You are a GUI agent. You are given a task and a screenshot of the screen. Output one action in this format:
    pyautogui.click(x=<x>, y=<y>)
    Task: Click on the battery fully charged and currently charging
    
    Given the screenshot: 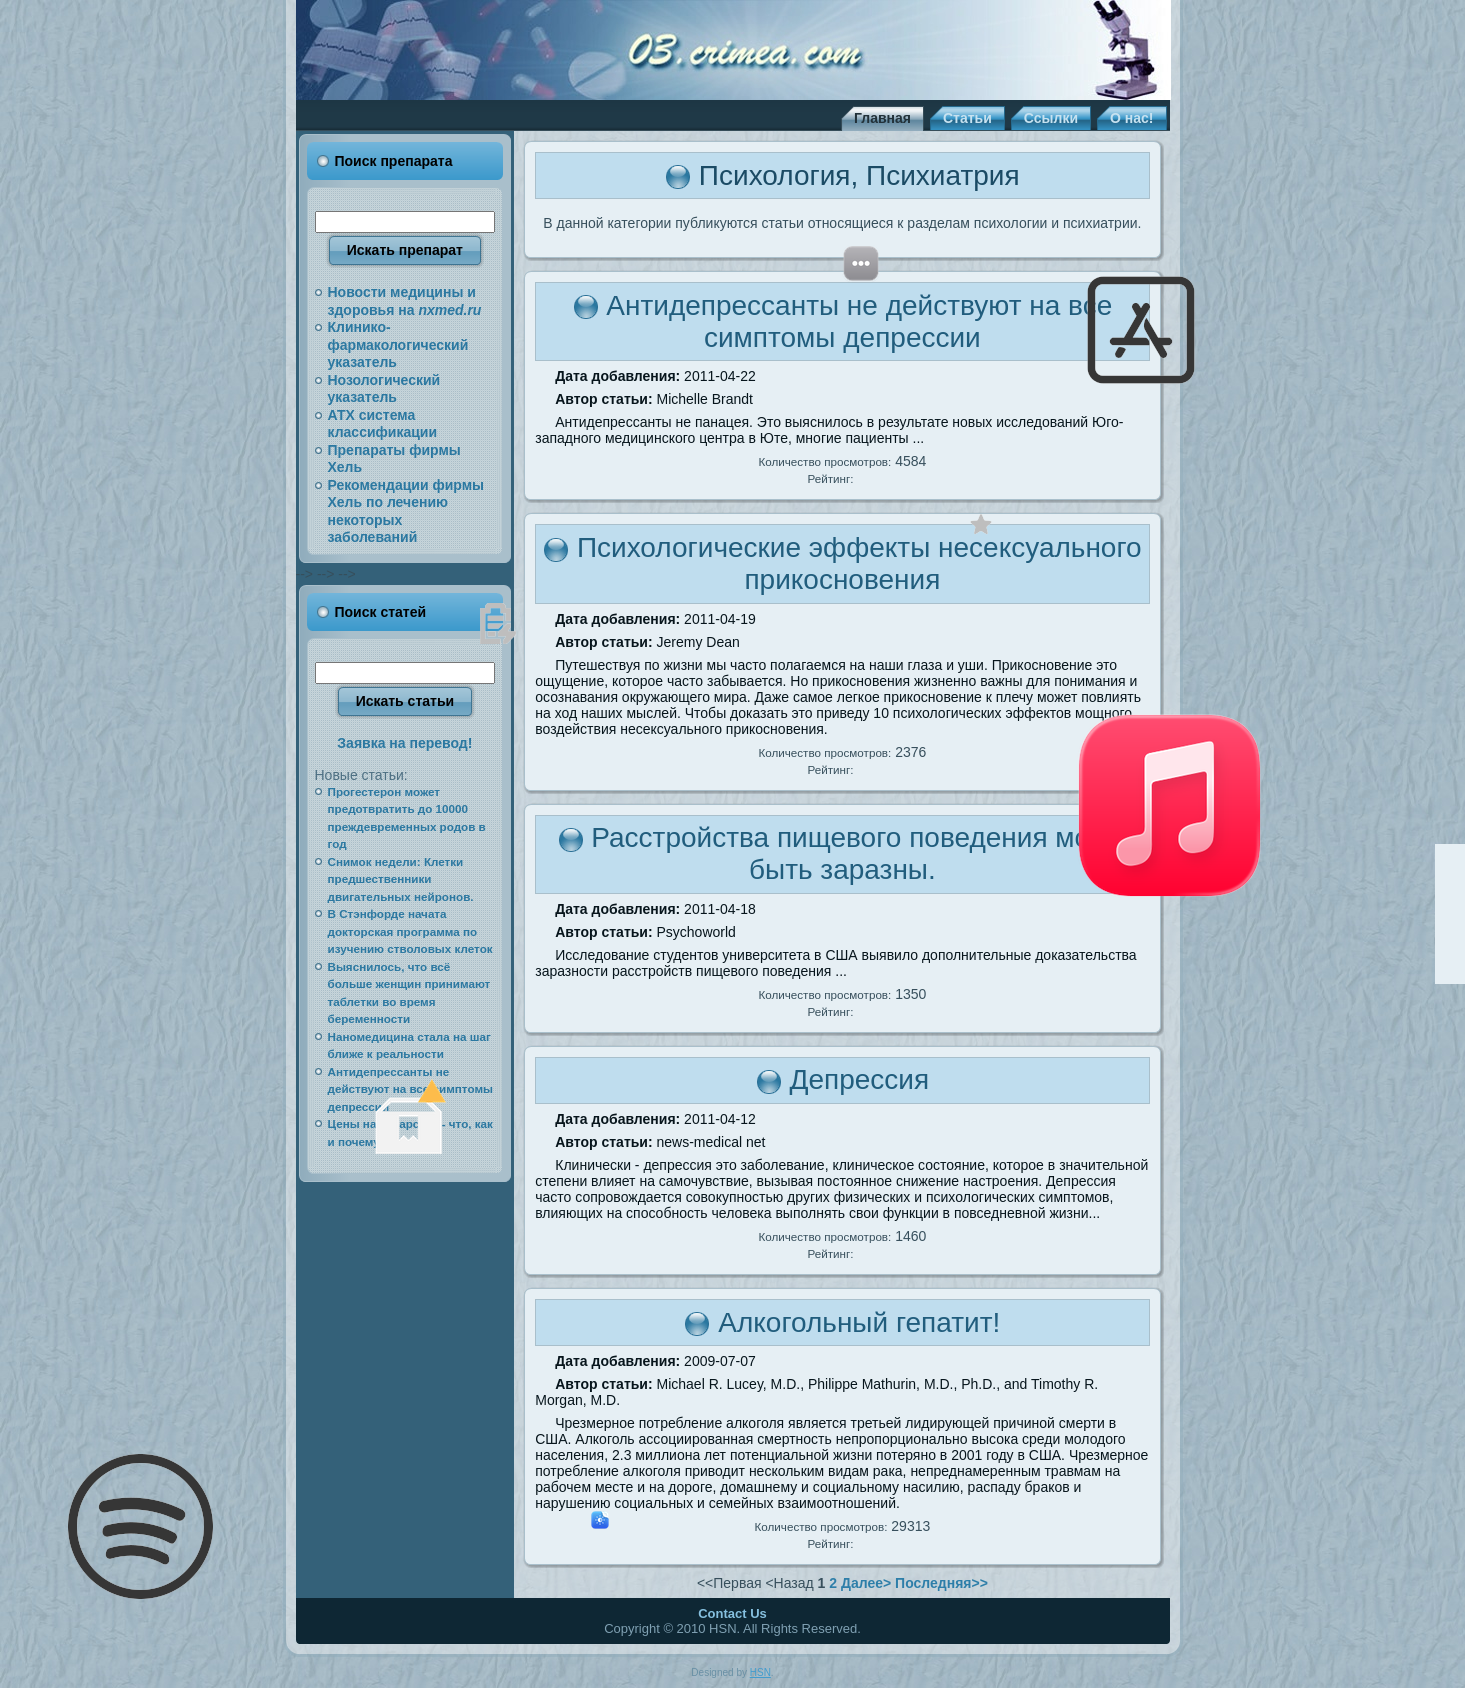 What is the action you would take?
    pyautogui.click(x=495, y=623)
    